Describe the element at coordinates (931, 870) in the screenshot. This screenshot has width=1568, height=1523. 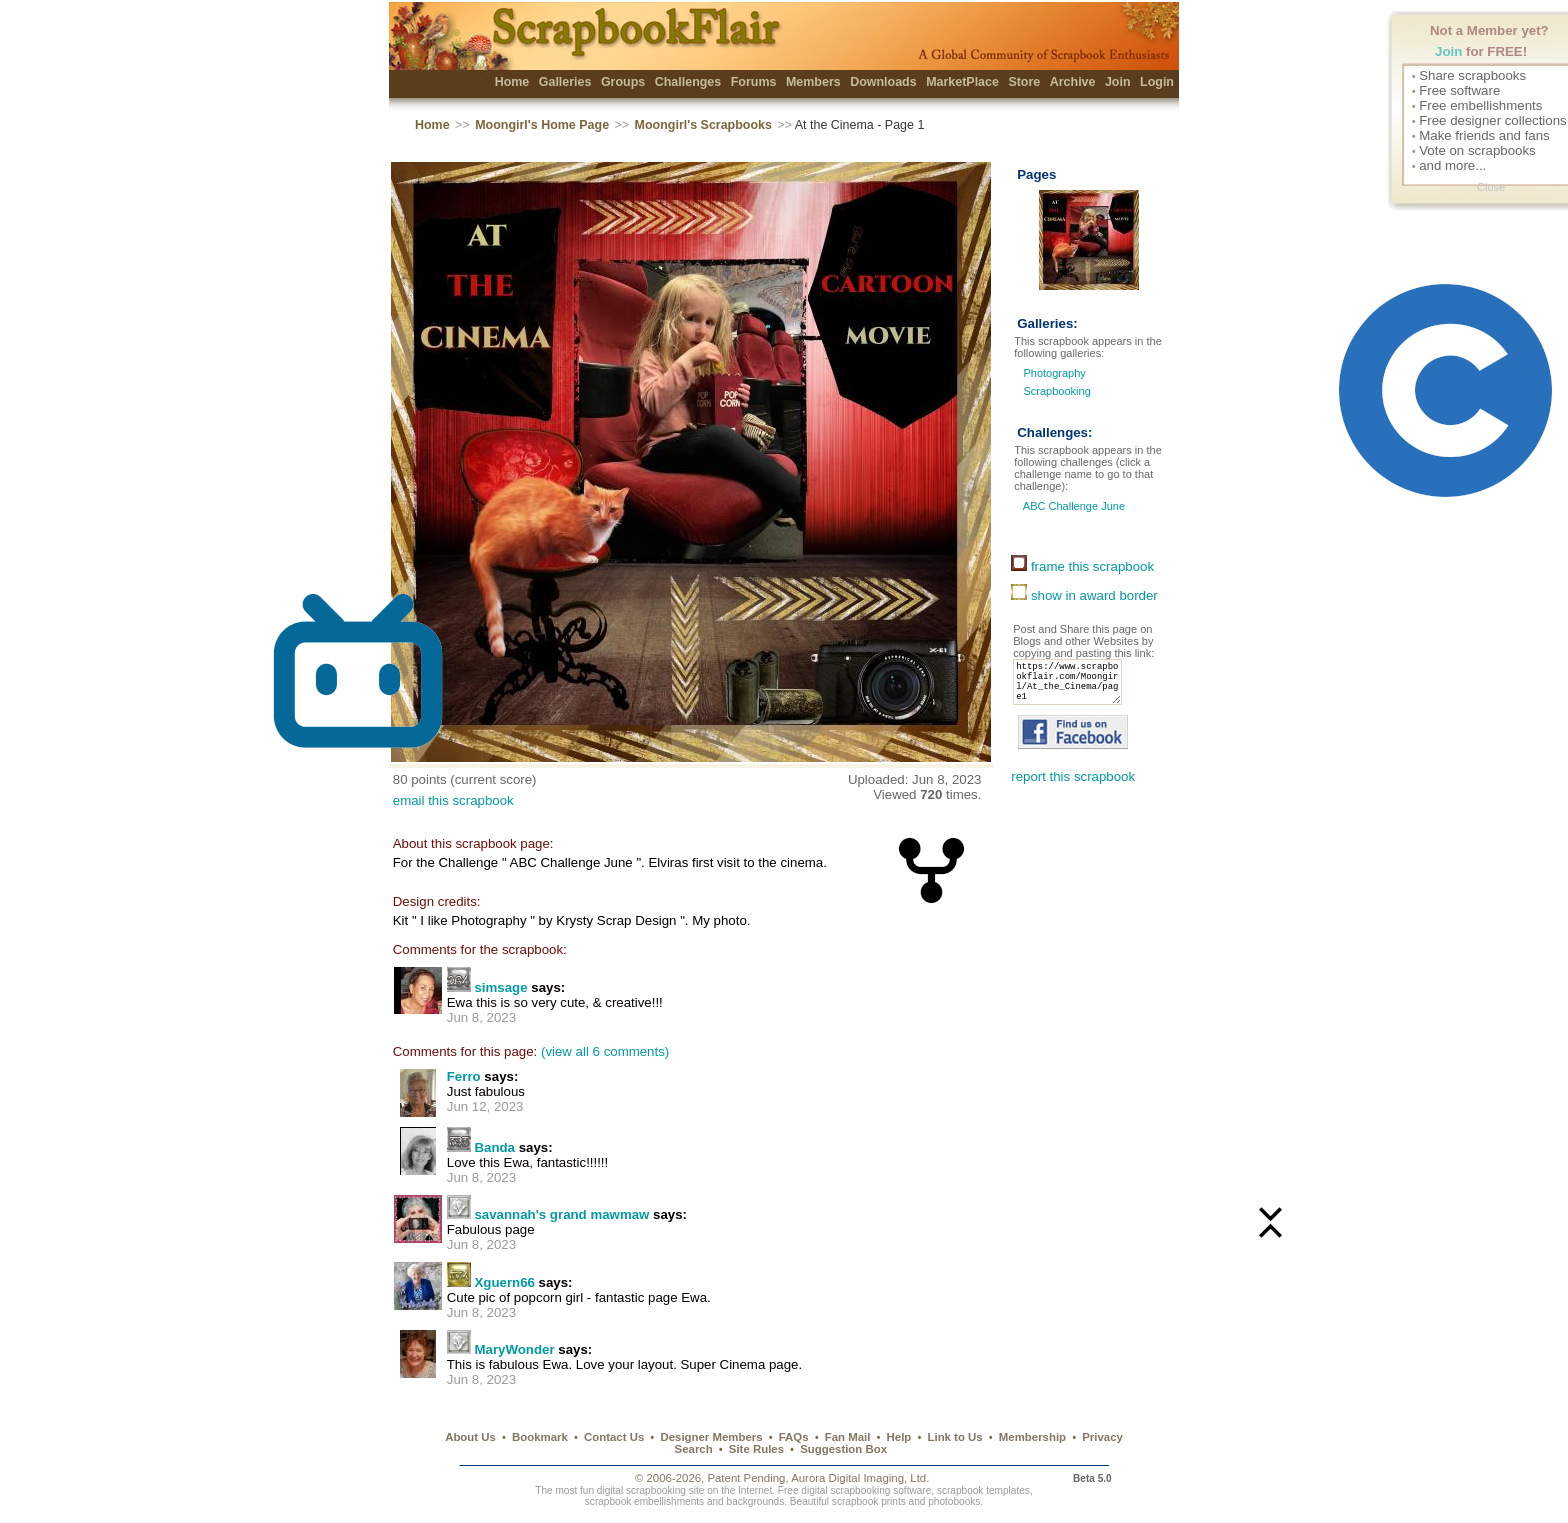
I see `fork a repository` at that location.